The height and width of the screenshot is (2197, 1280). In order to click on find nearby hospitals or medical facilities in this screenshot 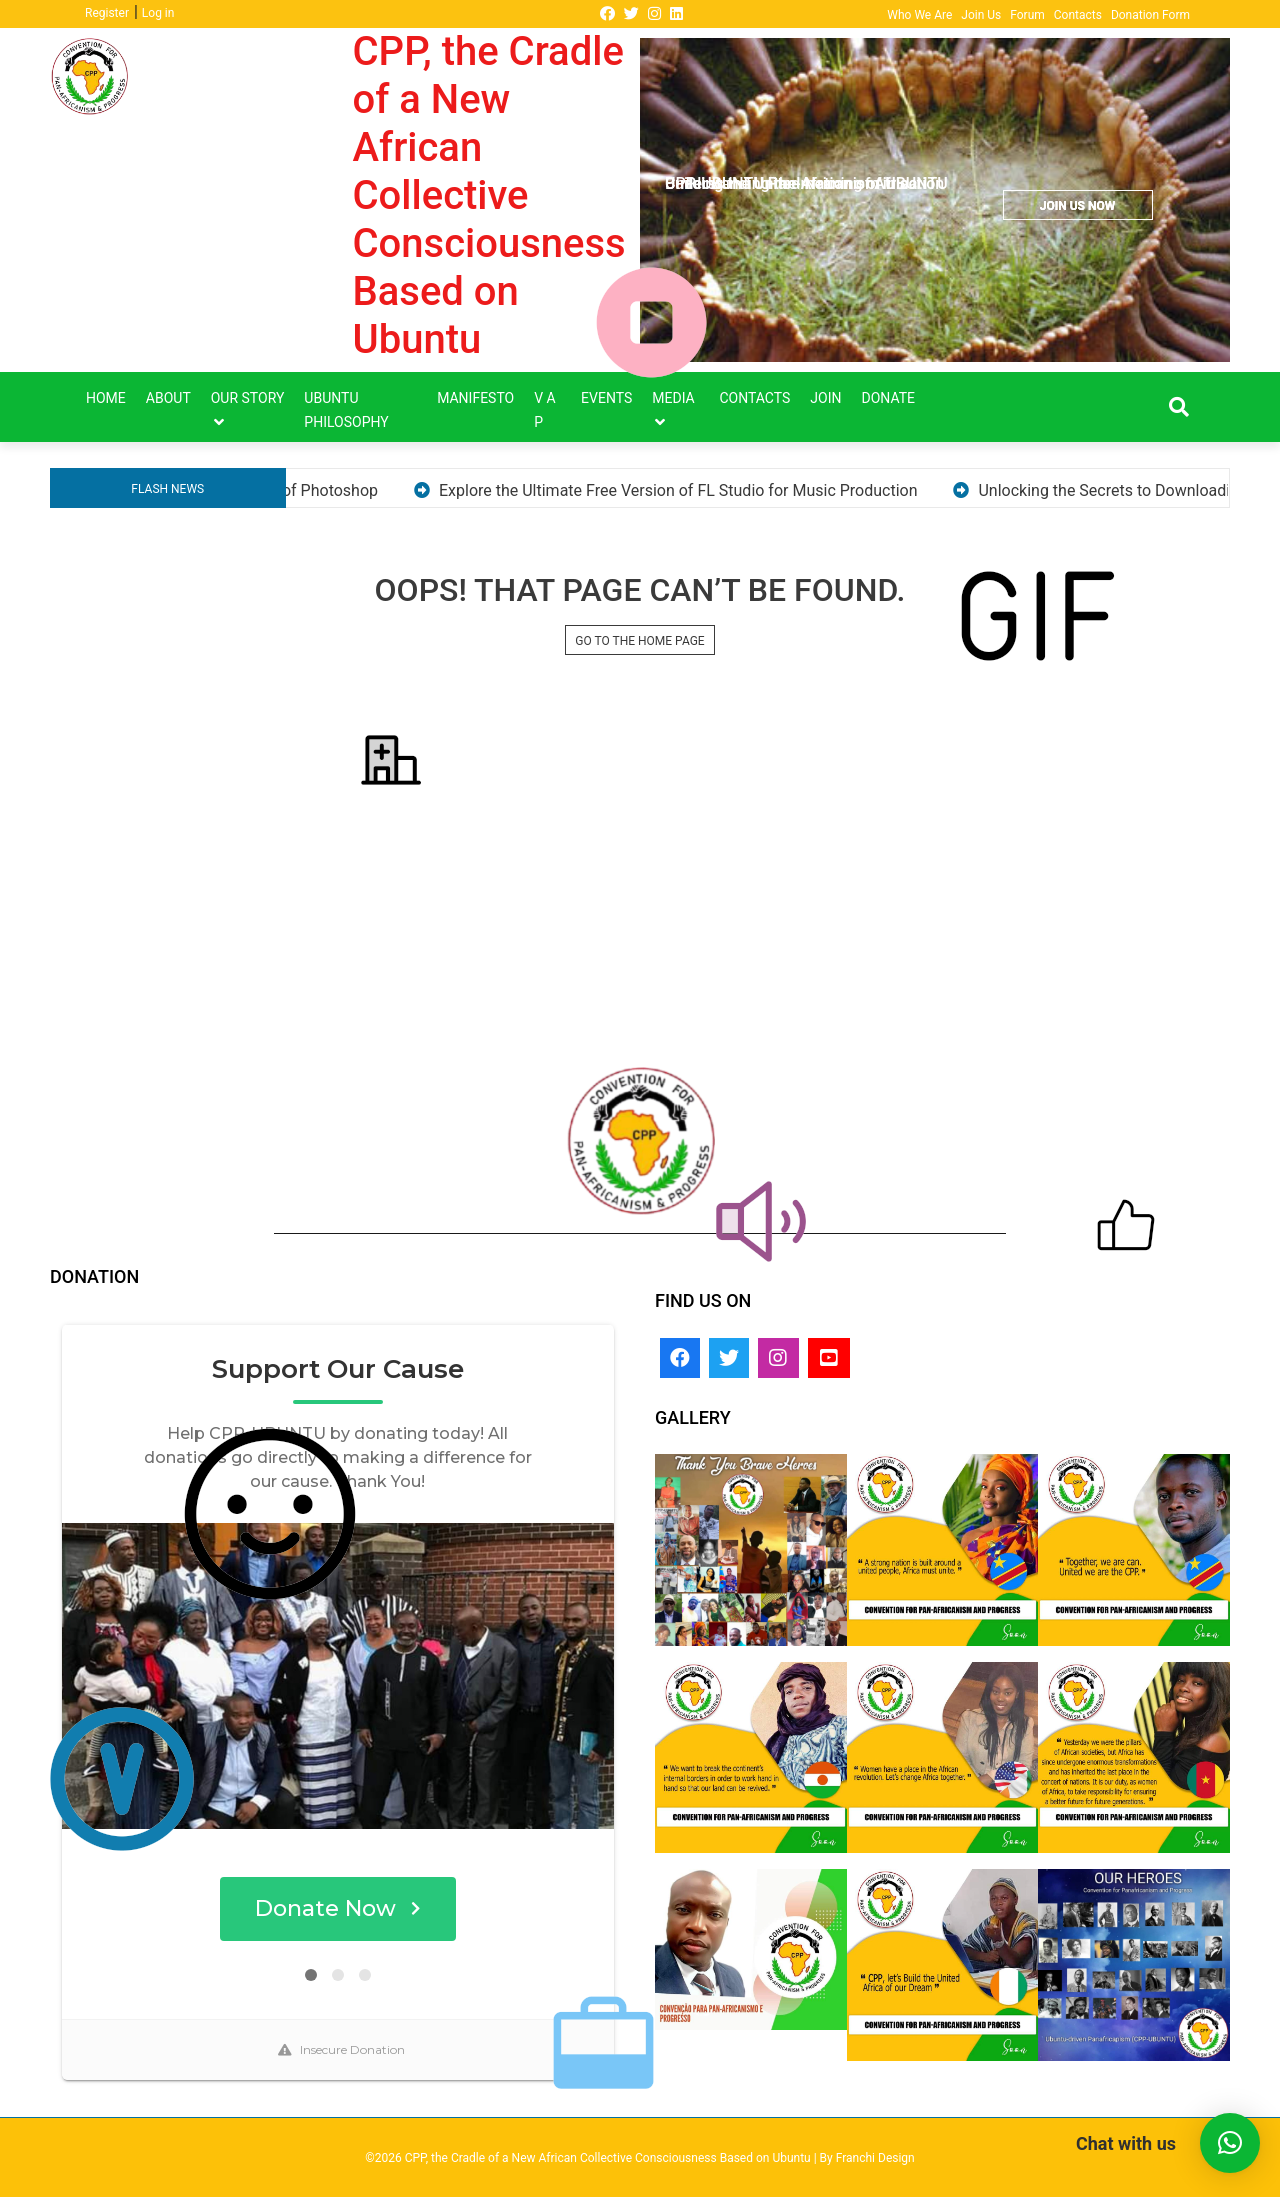, I will do `click(388, 760)`.